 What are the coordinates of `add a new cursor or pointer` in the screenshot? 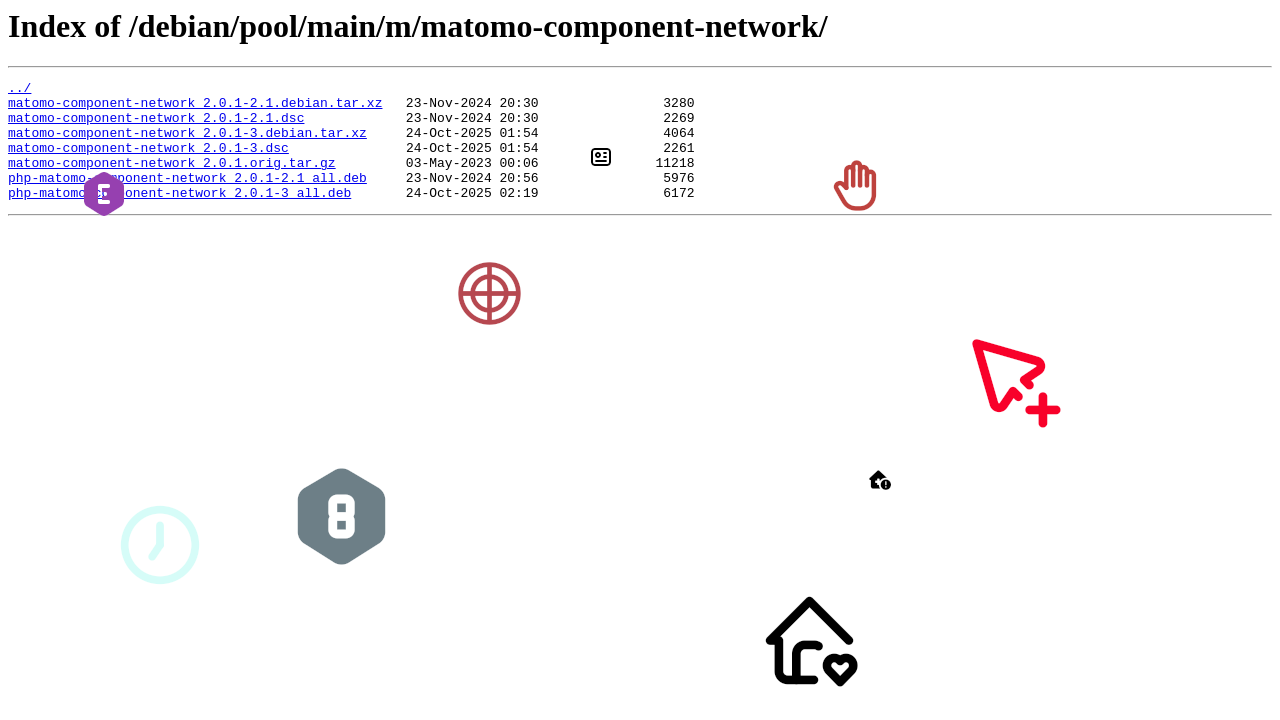 It's located at (1012, 379).